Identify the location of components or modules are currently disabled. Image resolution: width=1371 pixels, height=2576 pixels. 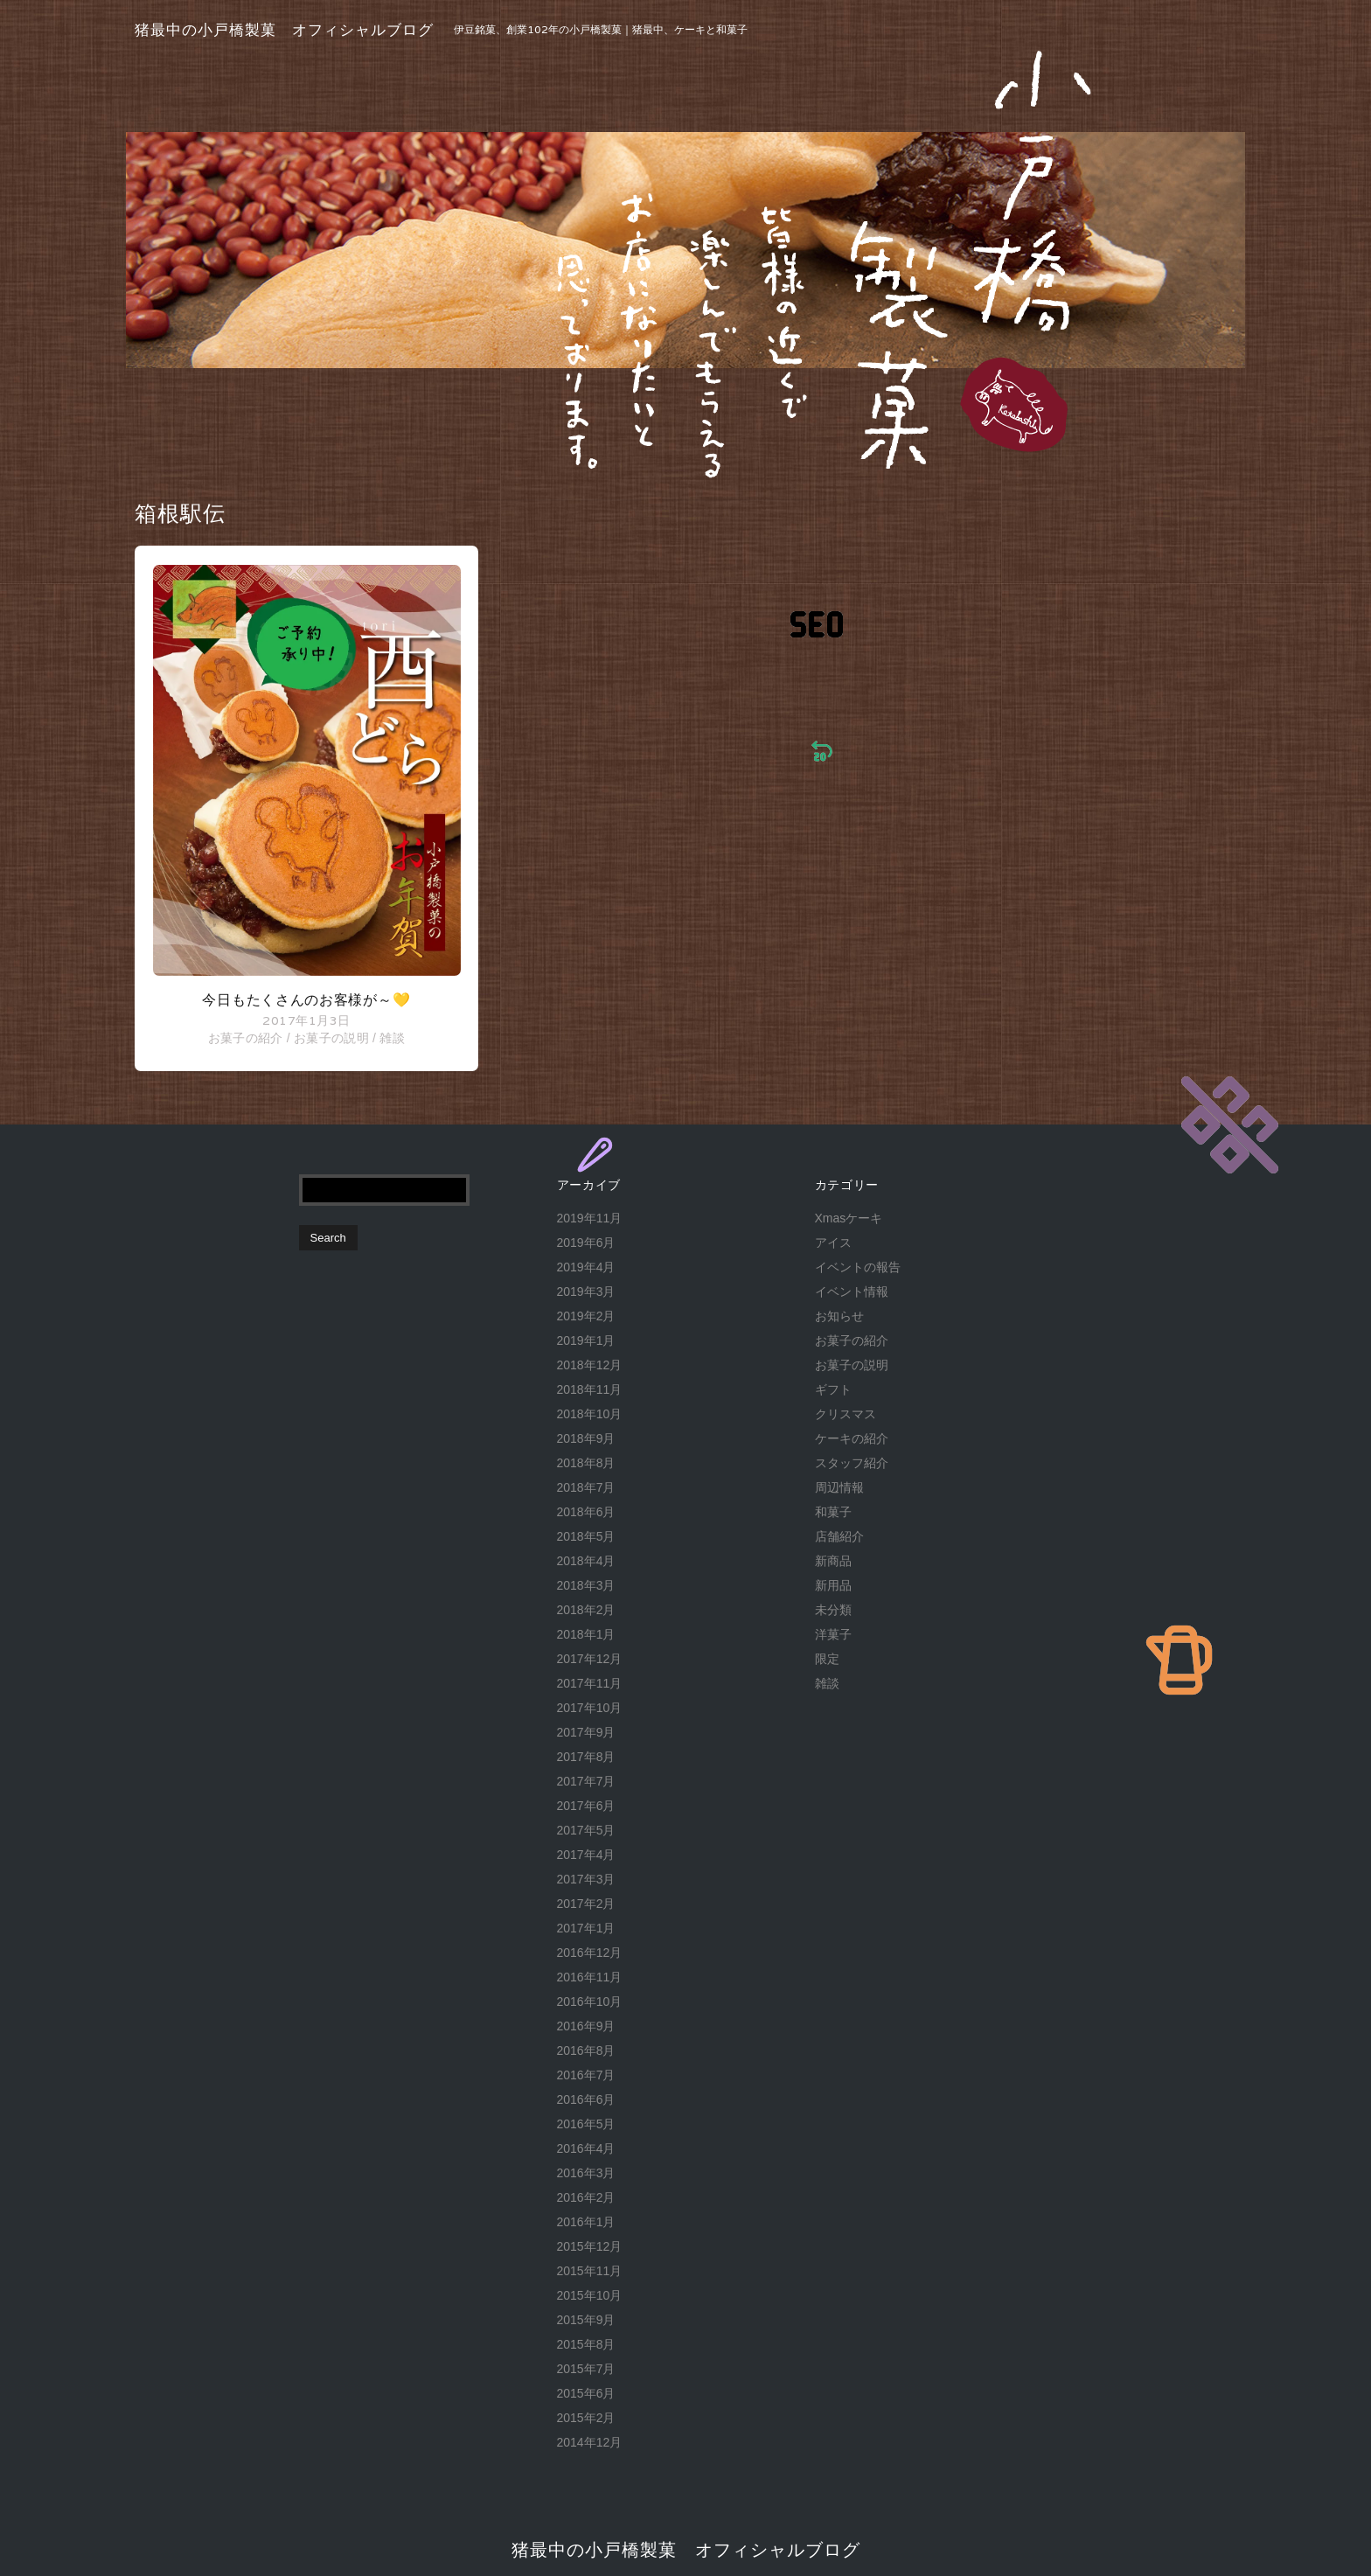
(1229, 1124).